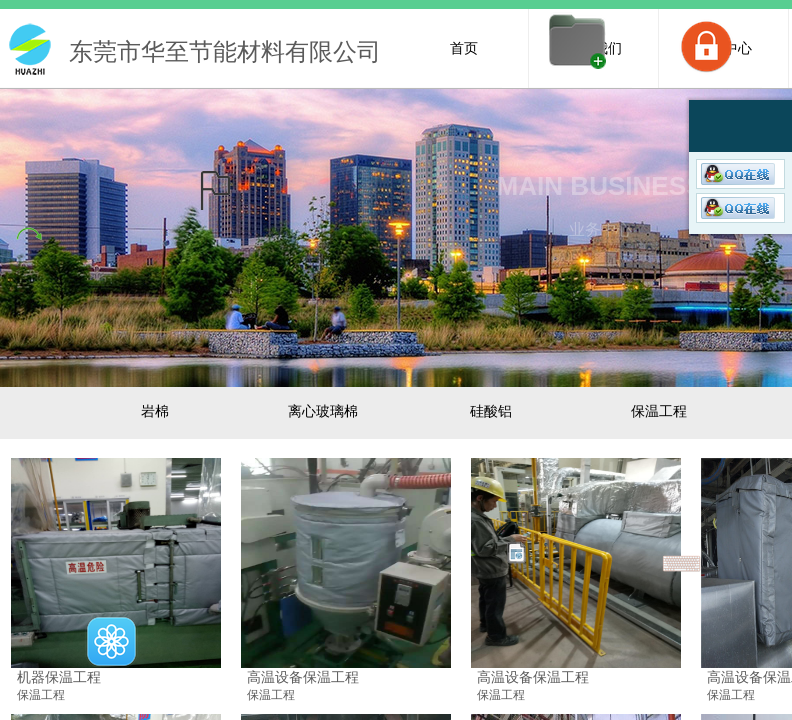  Describe the element at coordinates (111, 641) in the screenshot. I see `open graphics or design applications` at that location.